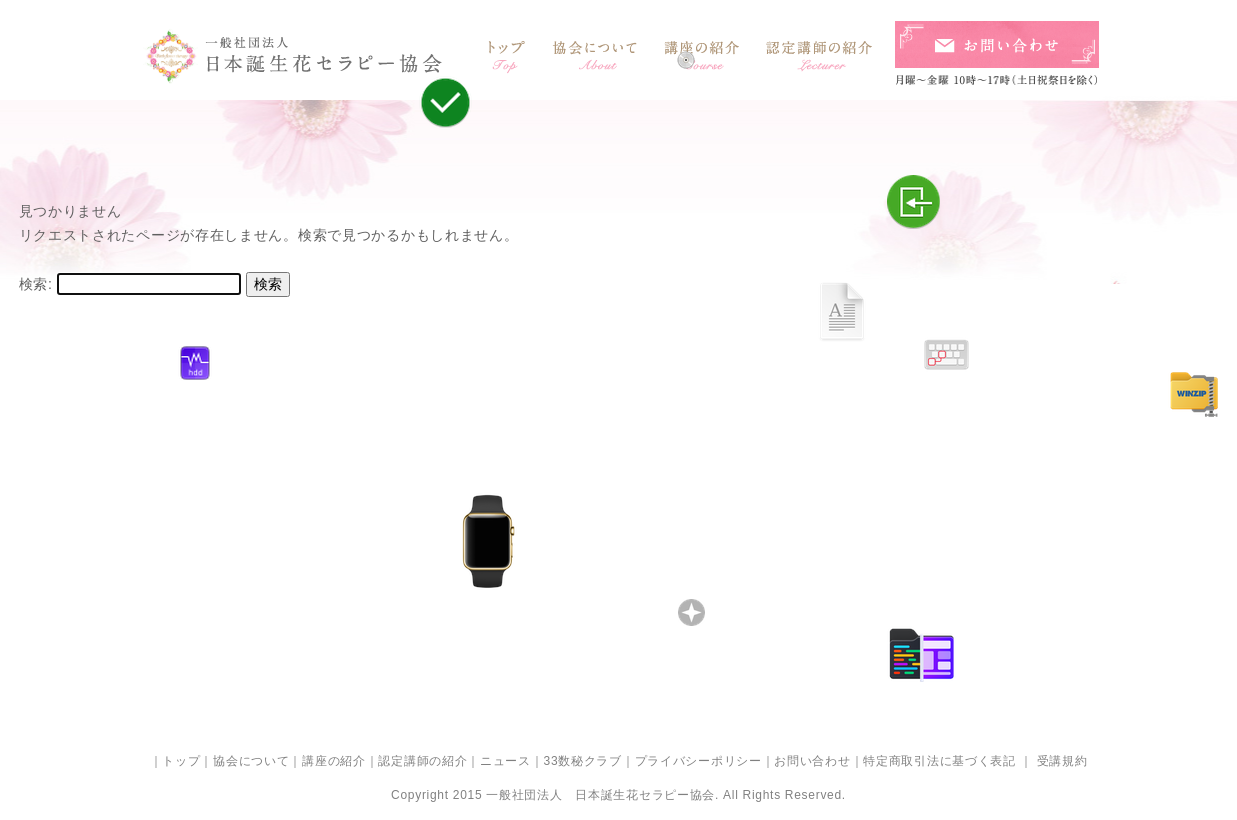  I want to click on open folder containing WinZip compressed files, so click(1194, 392).